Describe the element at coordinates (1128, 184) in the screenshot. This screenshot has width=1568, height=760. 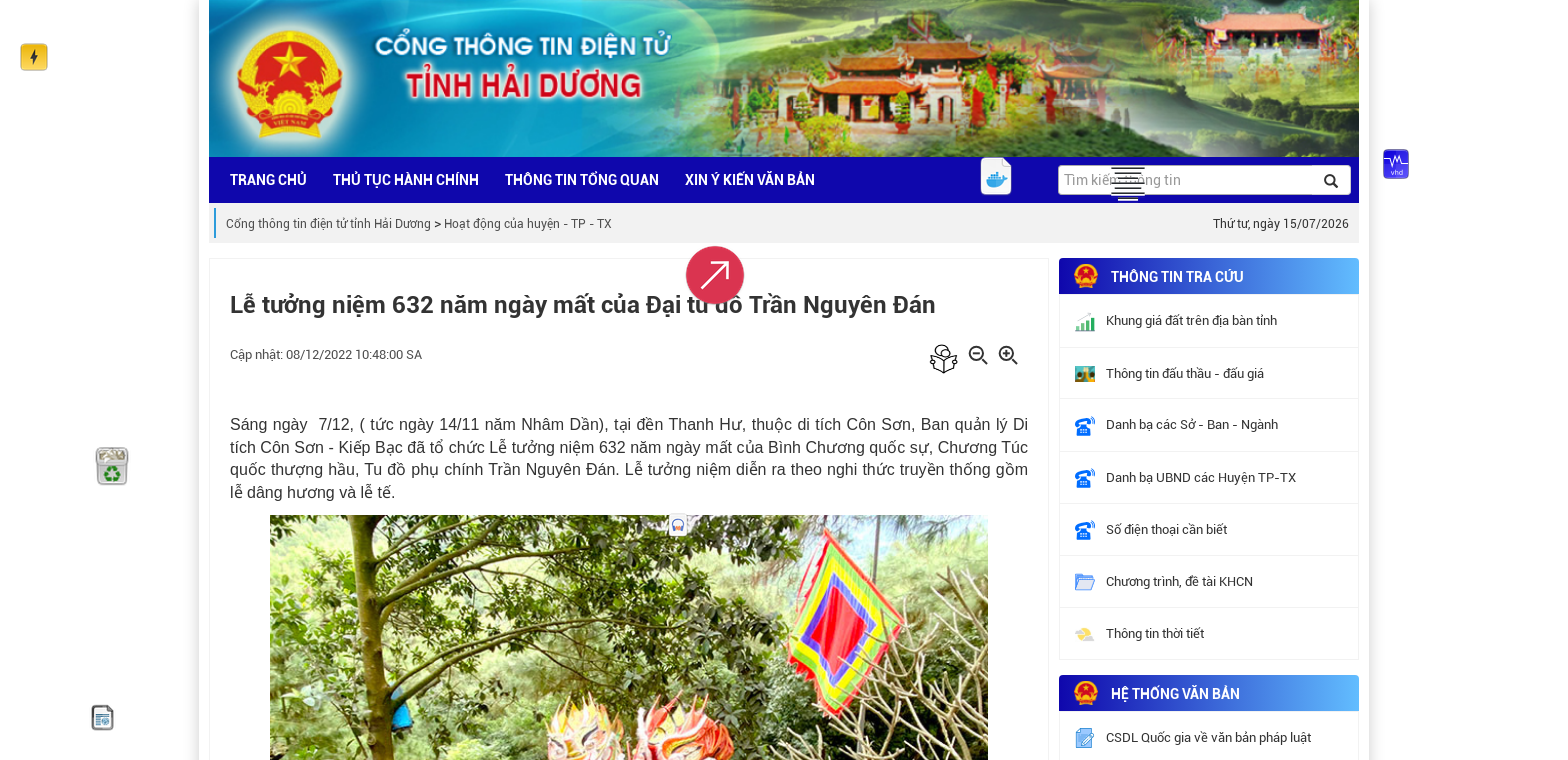
I see `center align text` at that location.